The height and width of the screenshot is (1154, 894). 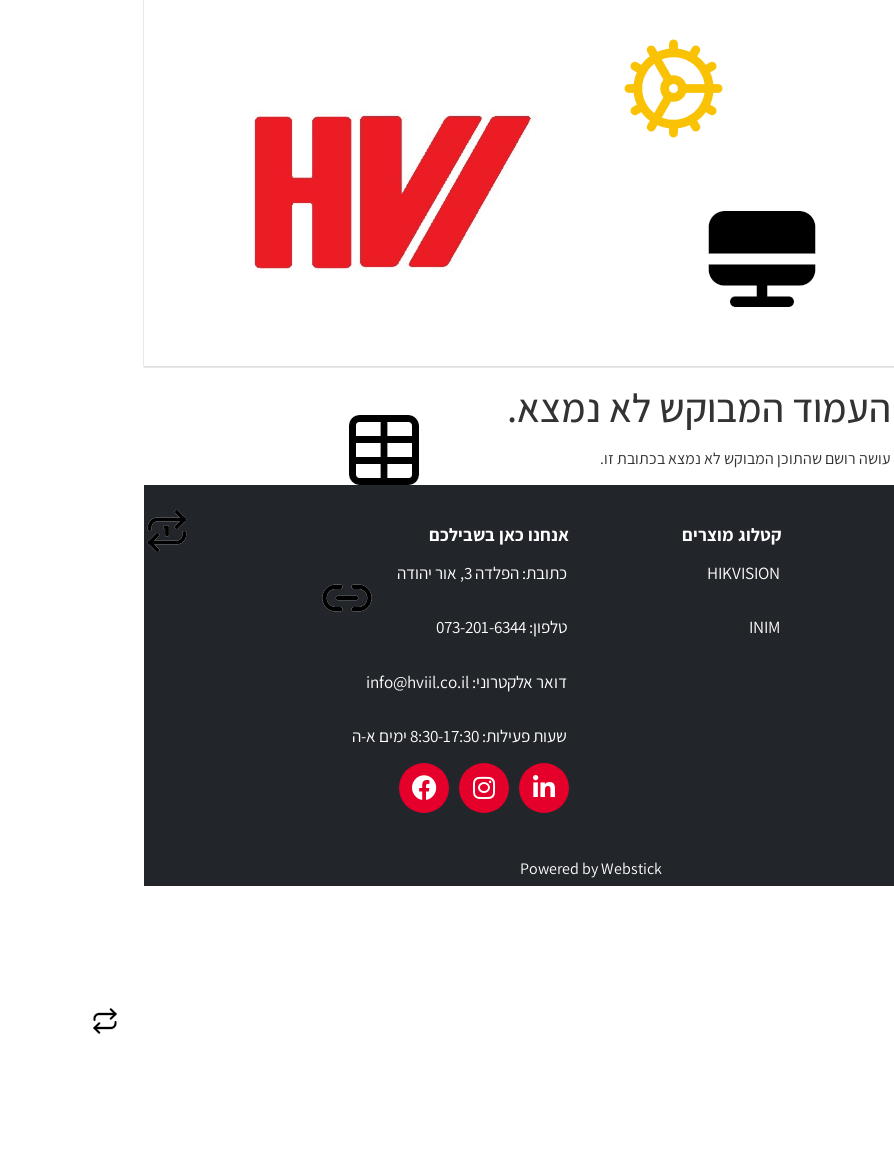 I want to click on view data in table format, so click(x=384, y=450).